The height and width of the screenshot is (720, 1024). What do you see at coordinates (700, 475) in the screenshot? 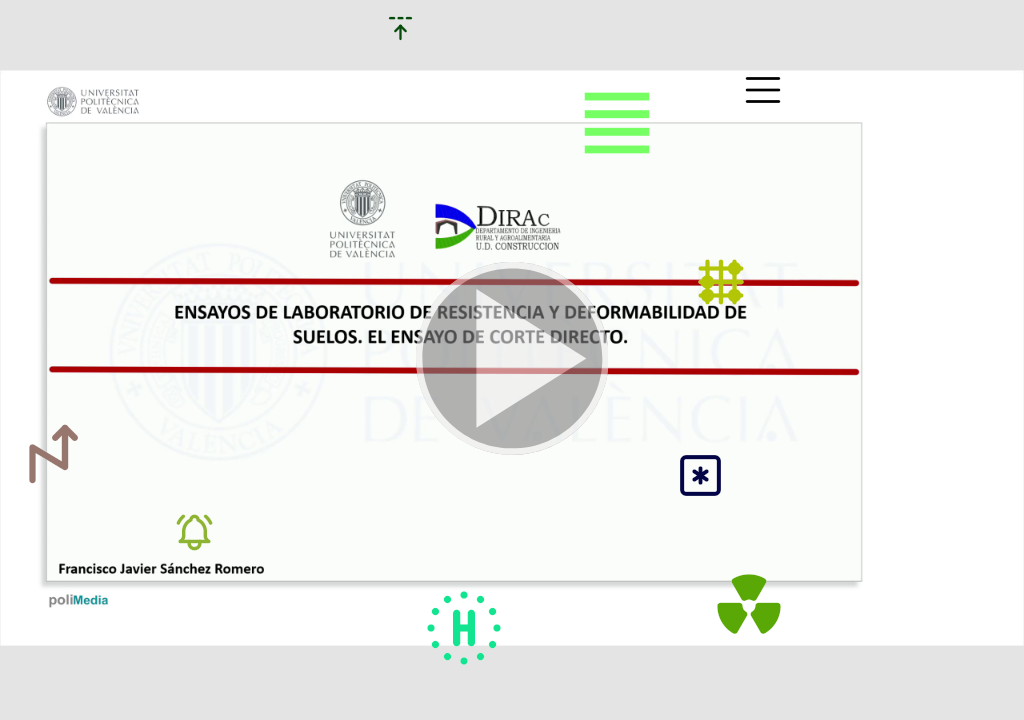
I see `enter a password or passcode field` at bounding box center [700, 475].